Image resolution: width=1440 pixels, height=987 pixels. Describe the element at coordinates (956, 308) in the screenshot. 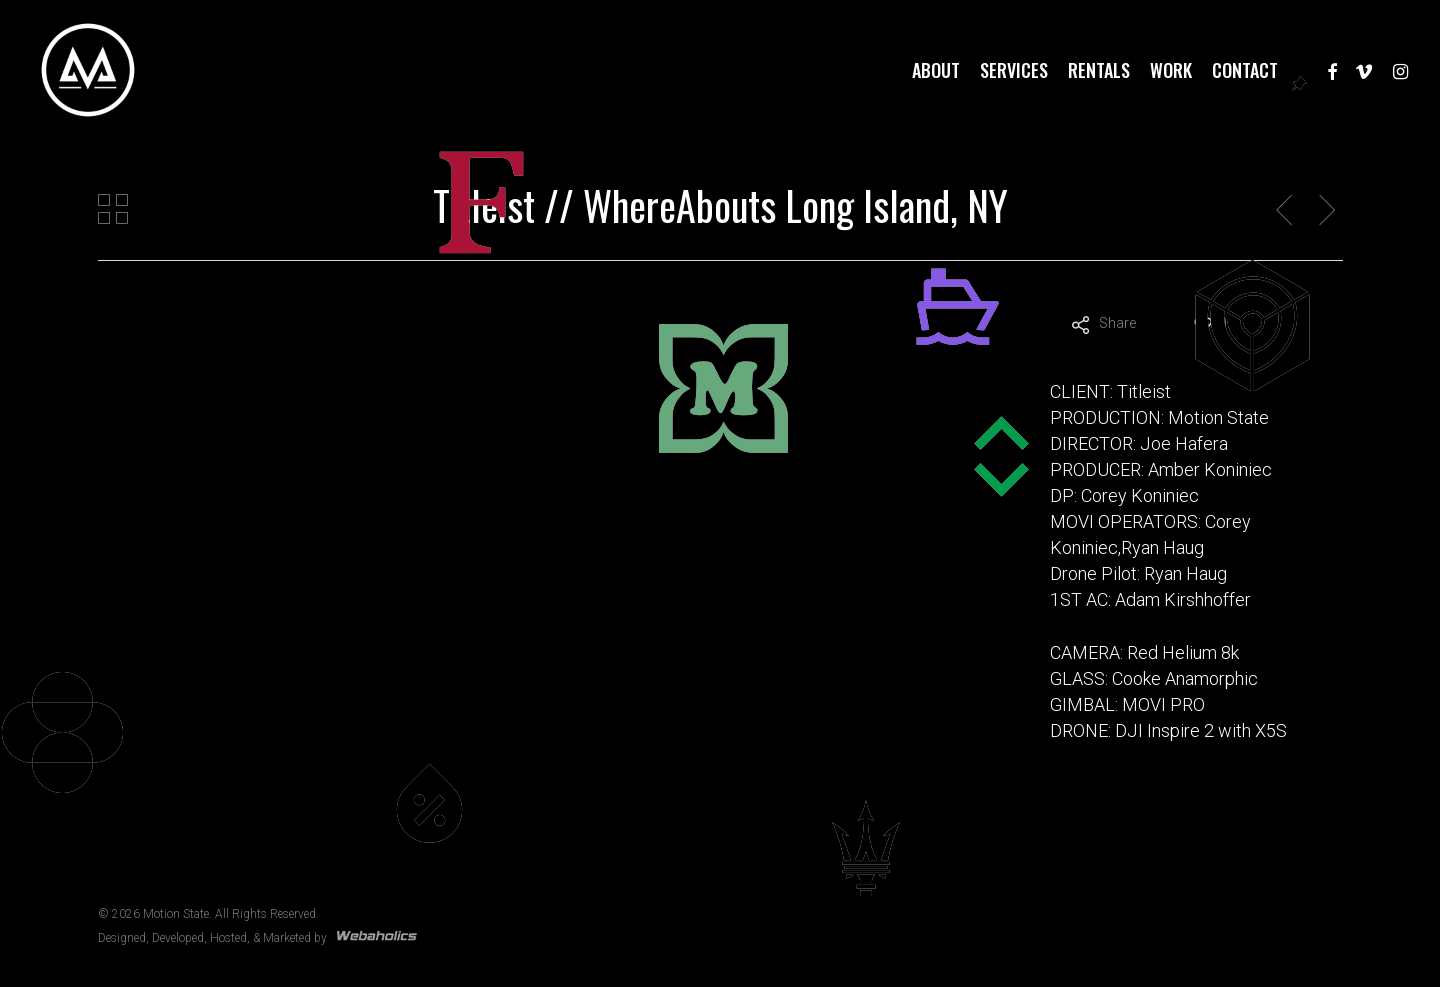

I see `view nearby ports or maritime locations` at that location.